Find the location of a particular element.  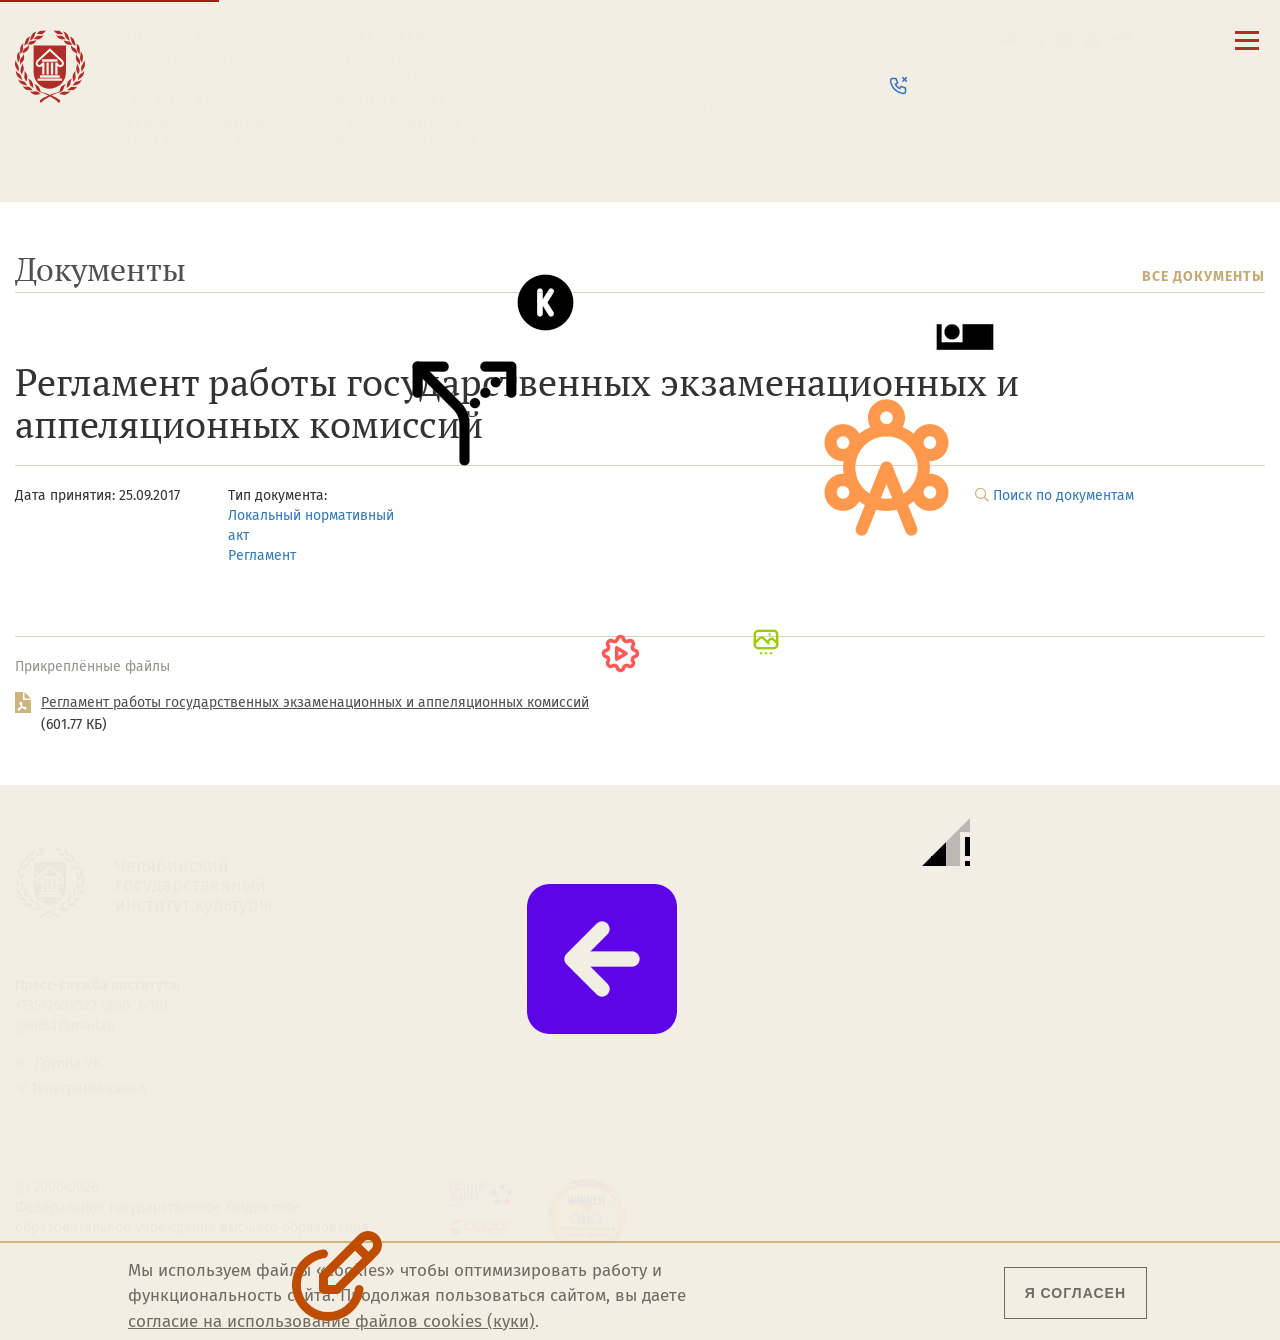

take an alternate left route is located at coordinates (464, 413).